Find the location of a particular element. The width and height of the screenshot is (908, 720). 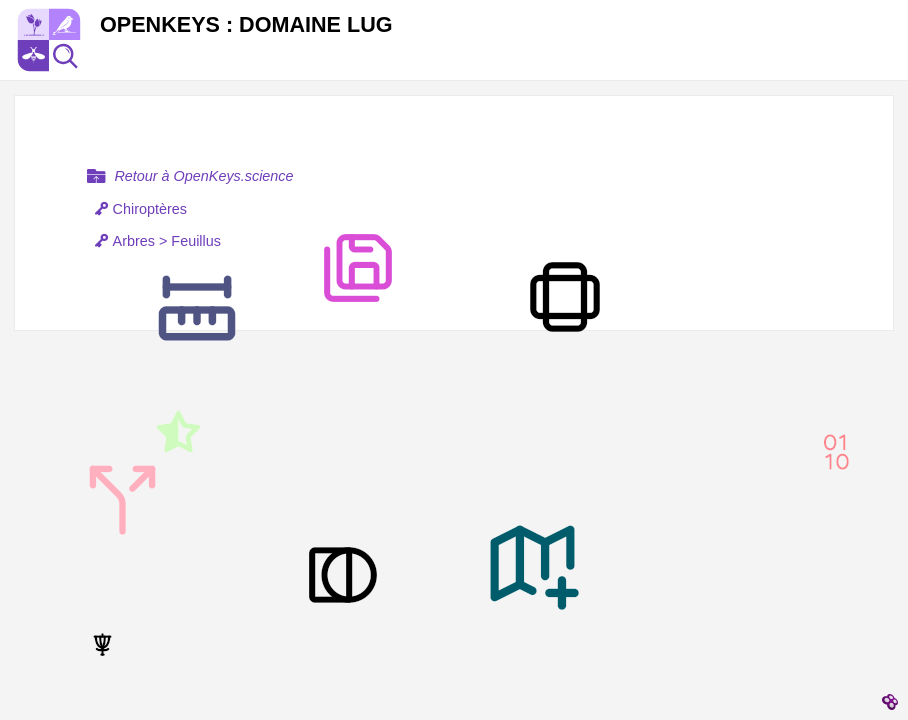

indicates a partial or half rating is located at coordinates (178, 433).